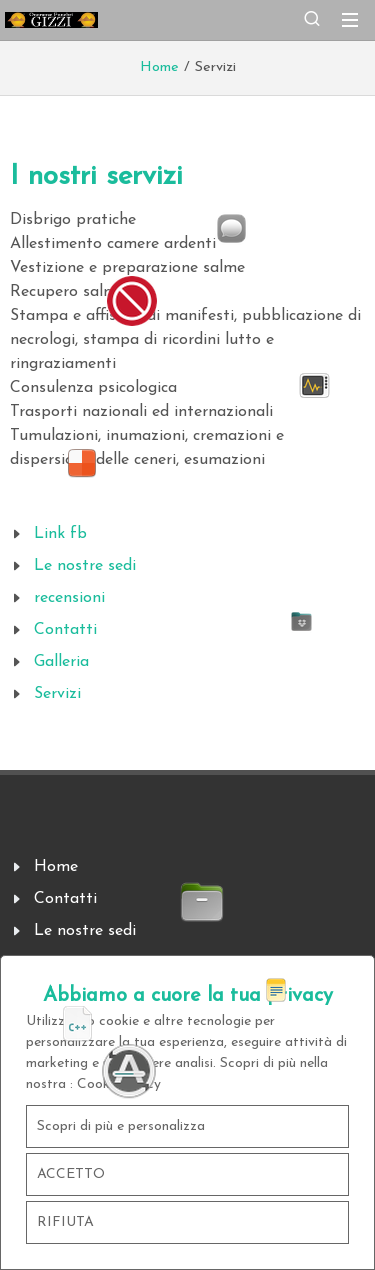 Image resolution: width=375 pixels, height=1270 pixels. What do you see at coordinates (77, 1023) in the screenshot?
I see `a c++ source code file` at bounding box center [77, 1023].